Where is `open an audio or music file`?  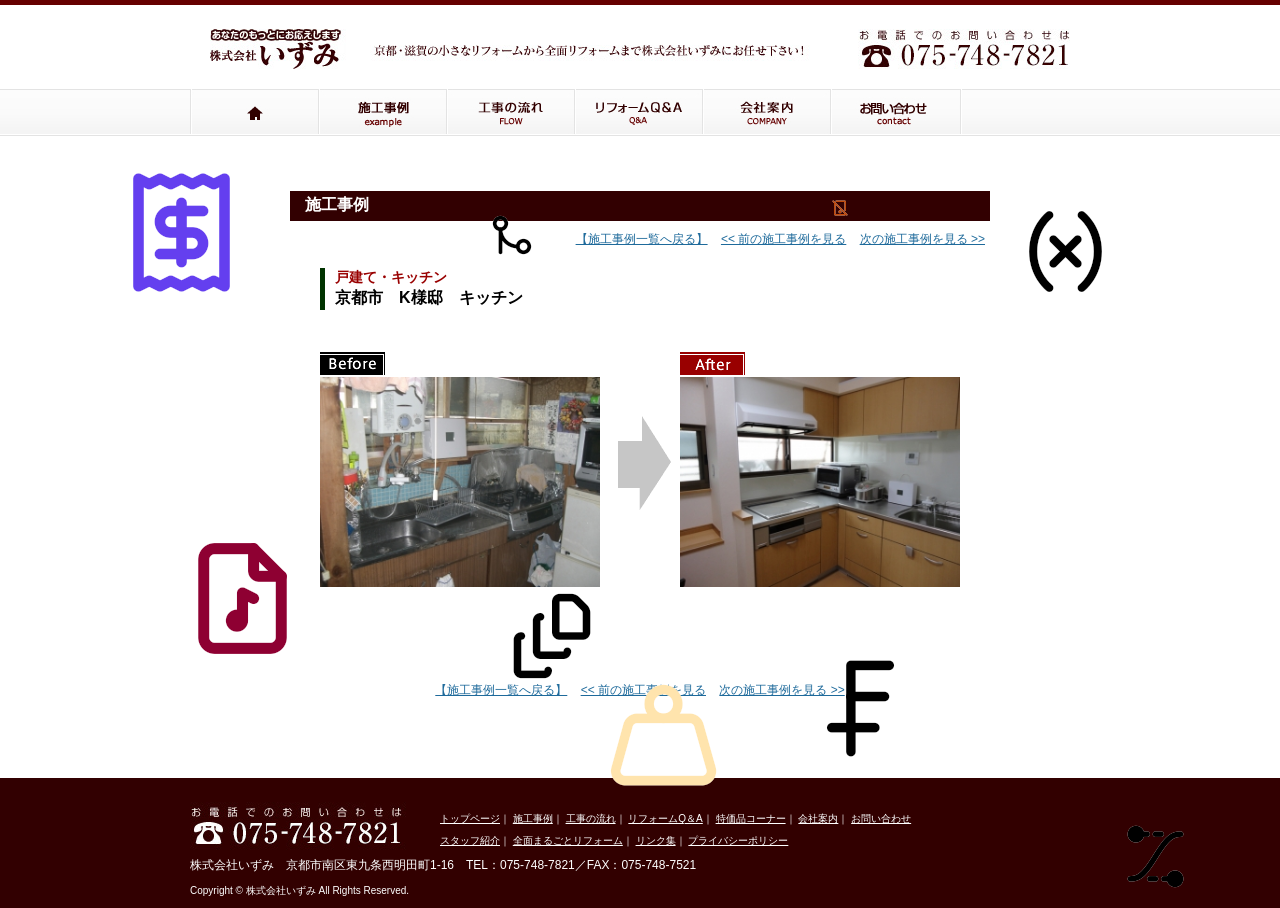
open an audio or music file is located at coordinates (242, 598).